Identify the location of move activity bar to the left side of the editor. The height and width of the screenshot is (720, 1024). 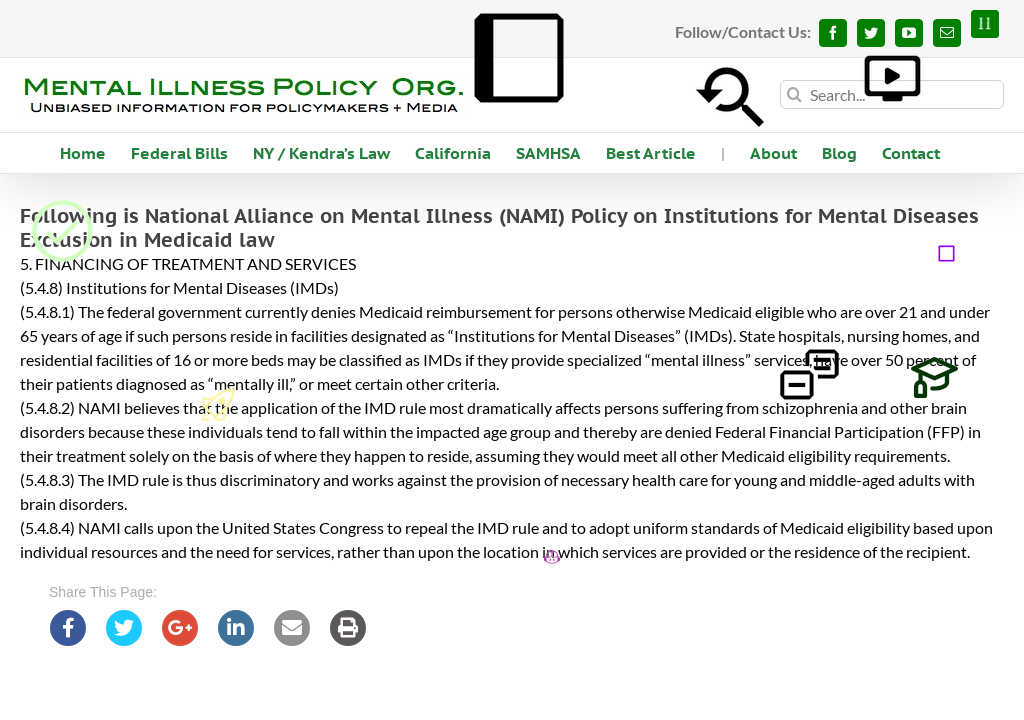
(519, 58).